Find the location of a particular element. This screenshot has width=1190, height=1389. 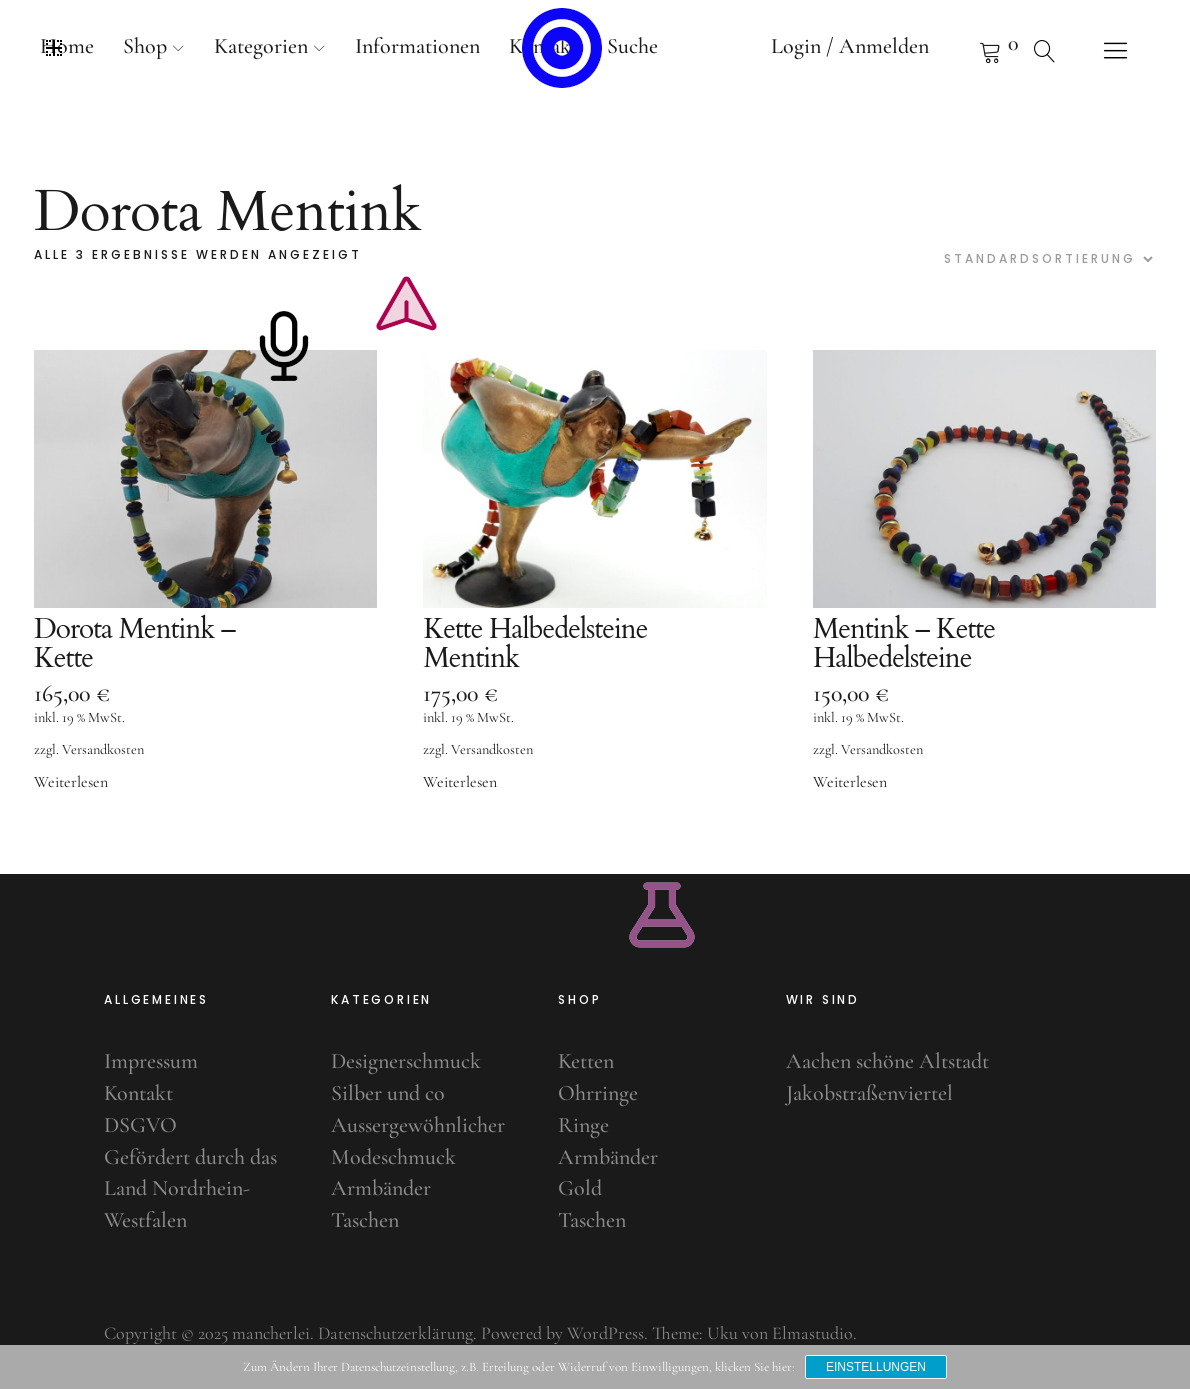

an open issue in your feed is located at coordinates (562, 48).